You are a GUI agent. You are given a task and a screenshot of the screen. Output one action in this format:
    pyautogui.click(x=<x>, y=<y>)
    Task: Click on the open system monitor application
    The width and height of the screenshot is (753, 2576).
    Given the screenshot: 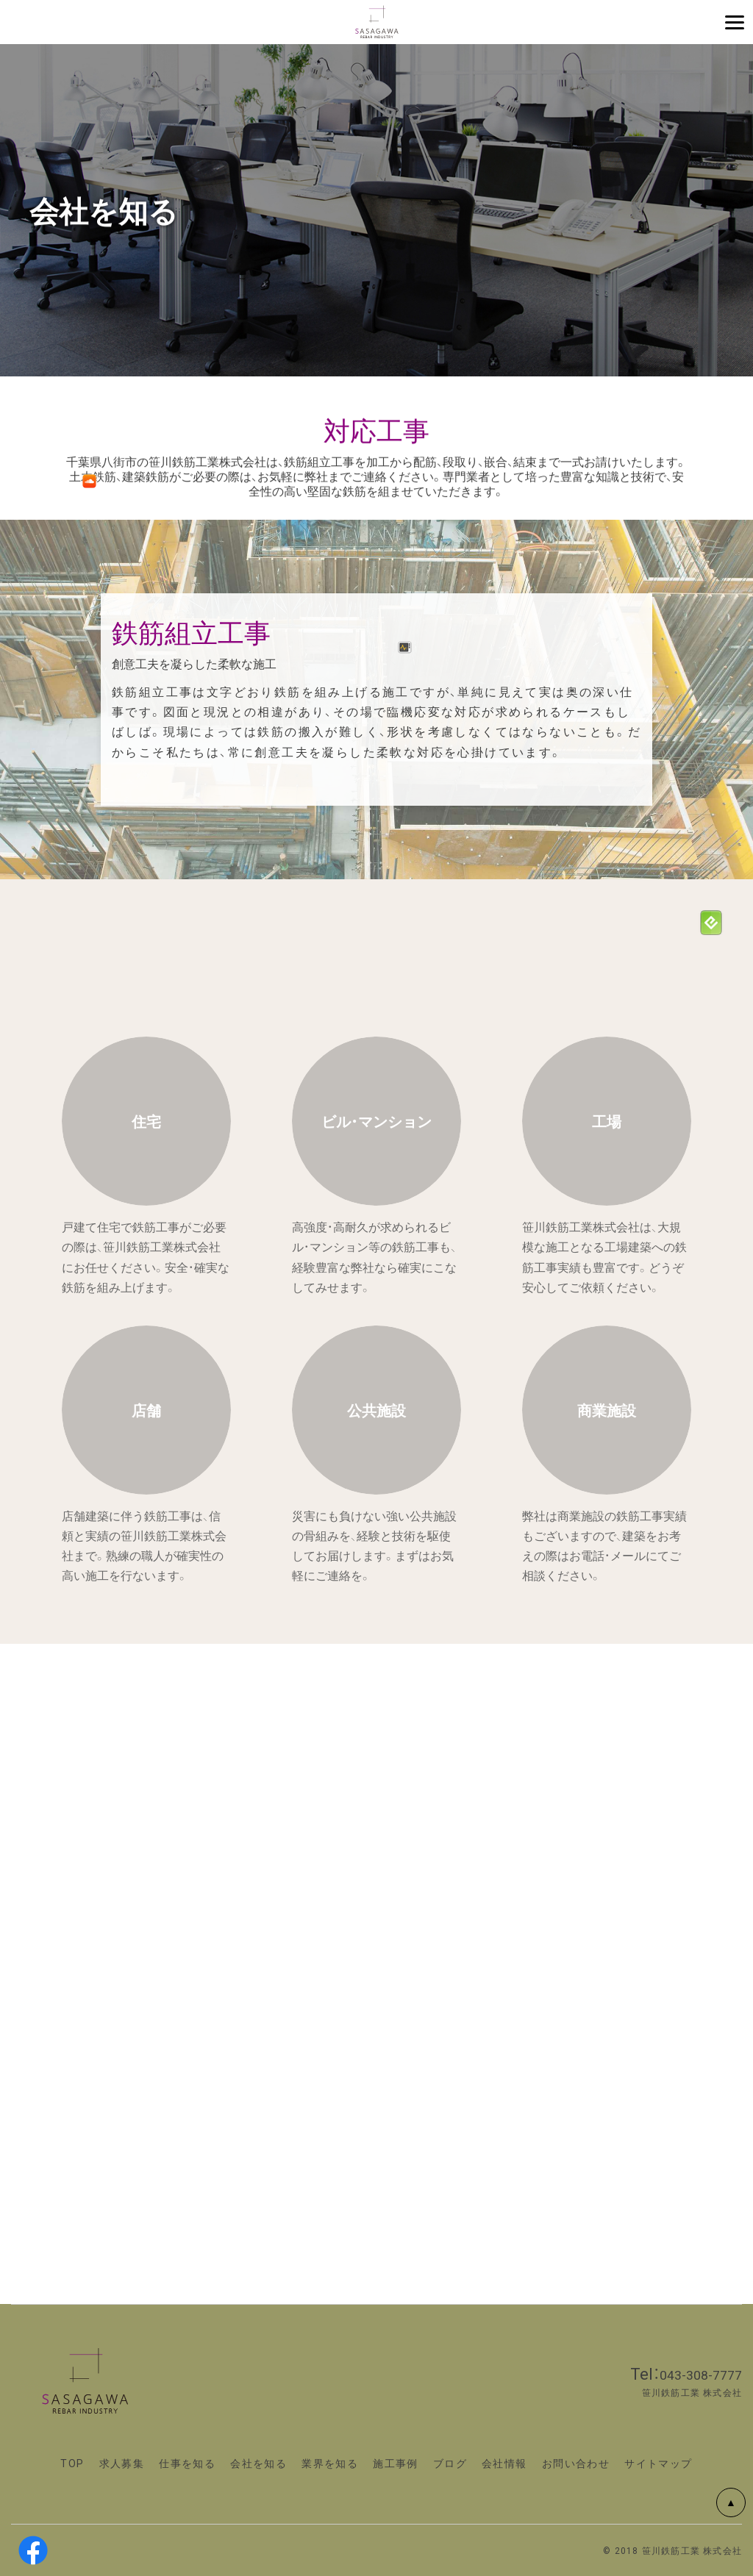 What is the action you would take?
    pyautogui.click(x=404, y=647)
    